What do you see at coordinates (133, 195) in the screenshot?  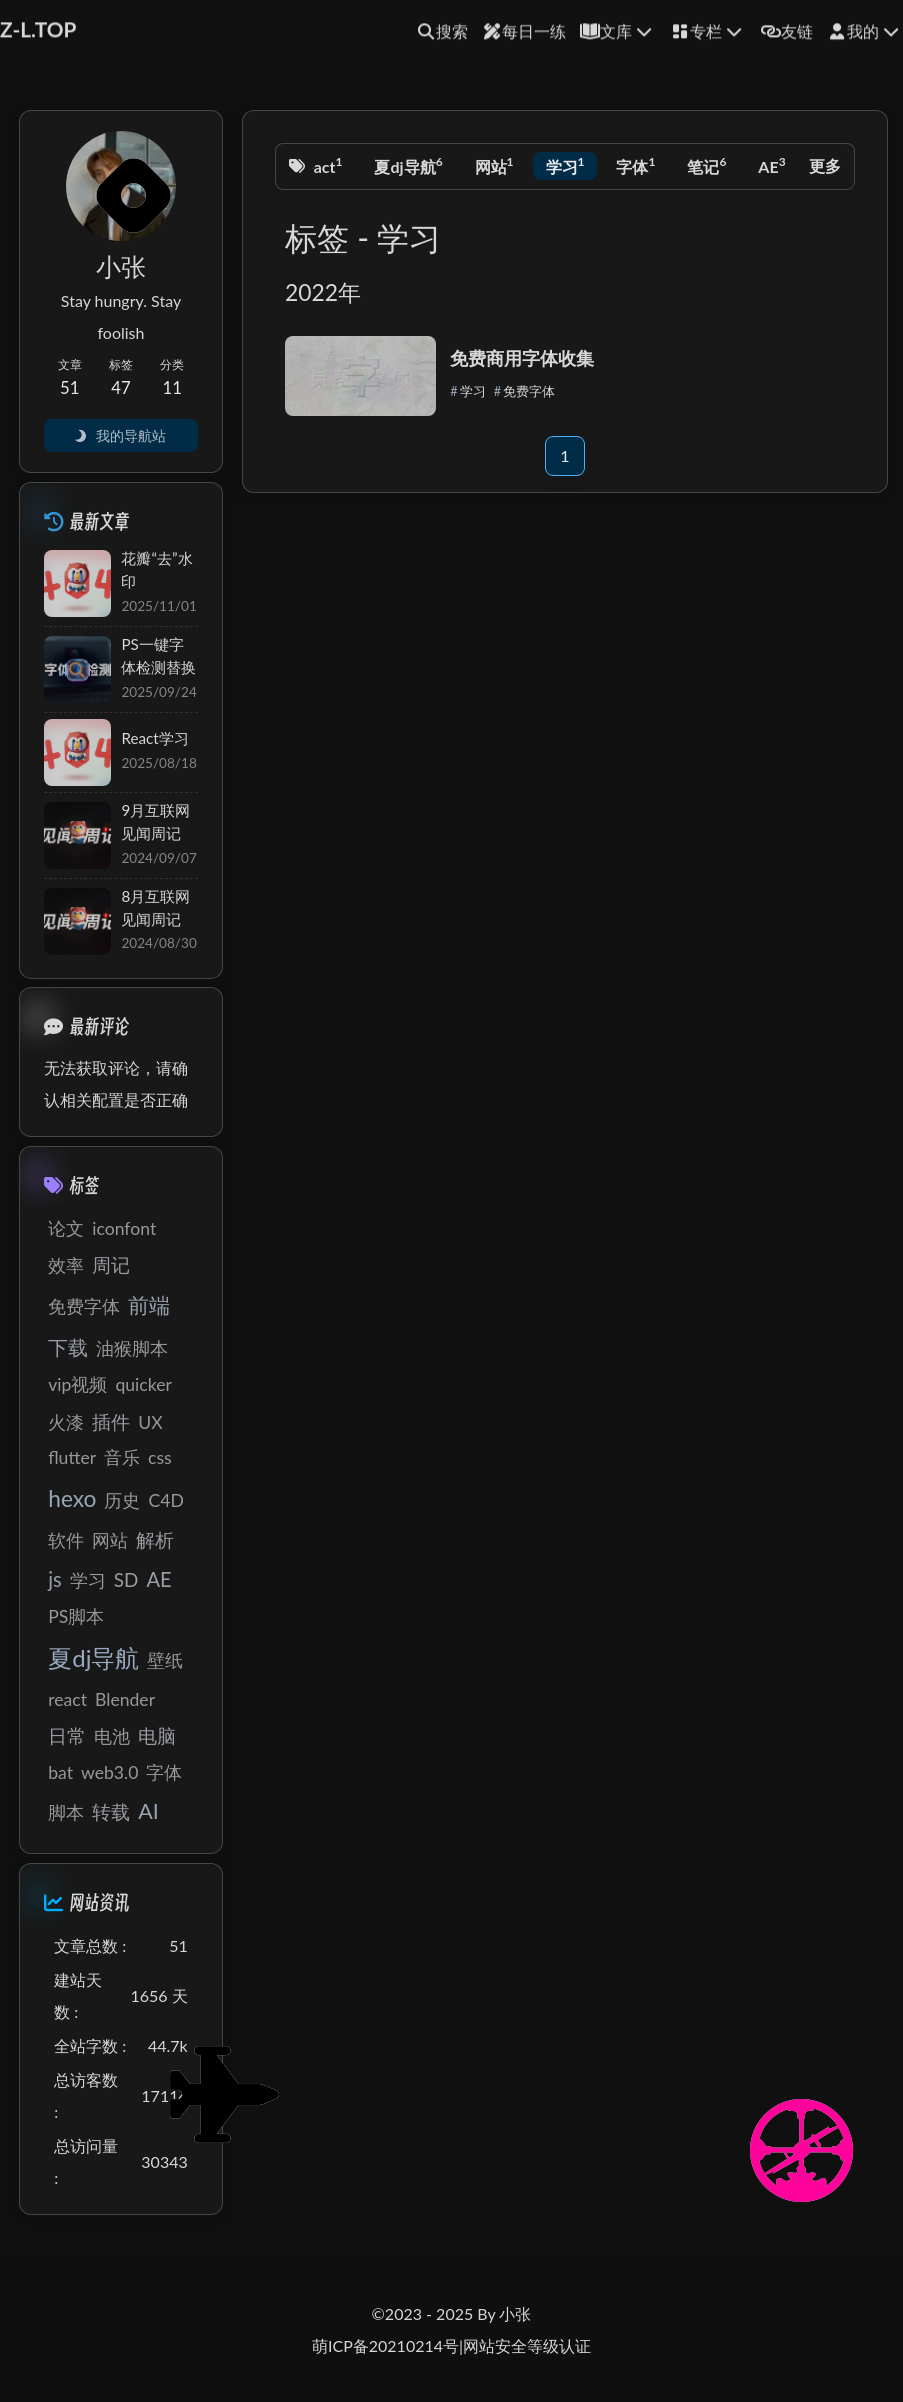 I see `visit hashnode developer blog platform` at bounding box center [133, 195].